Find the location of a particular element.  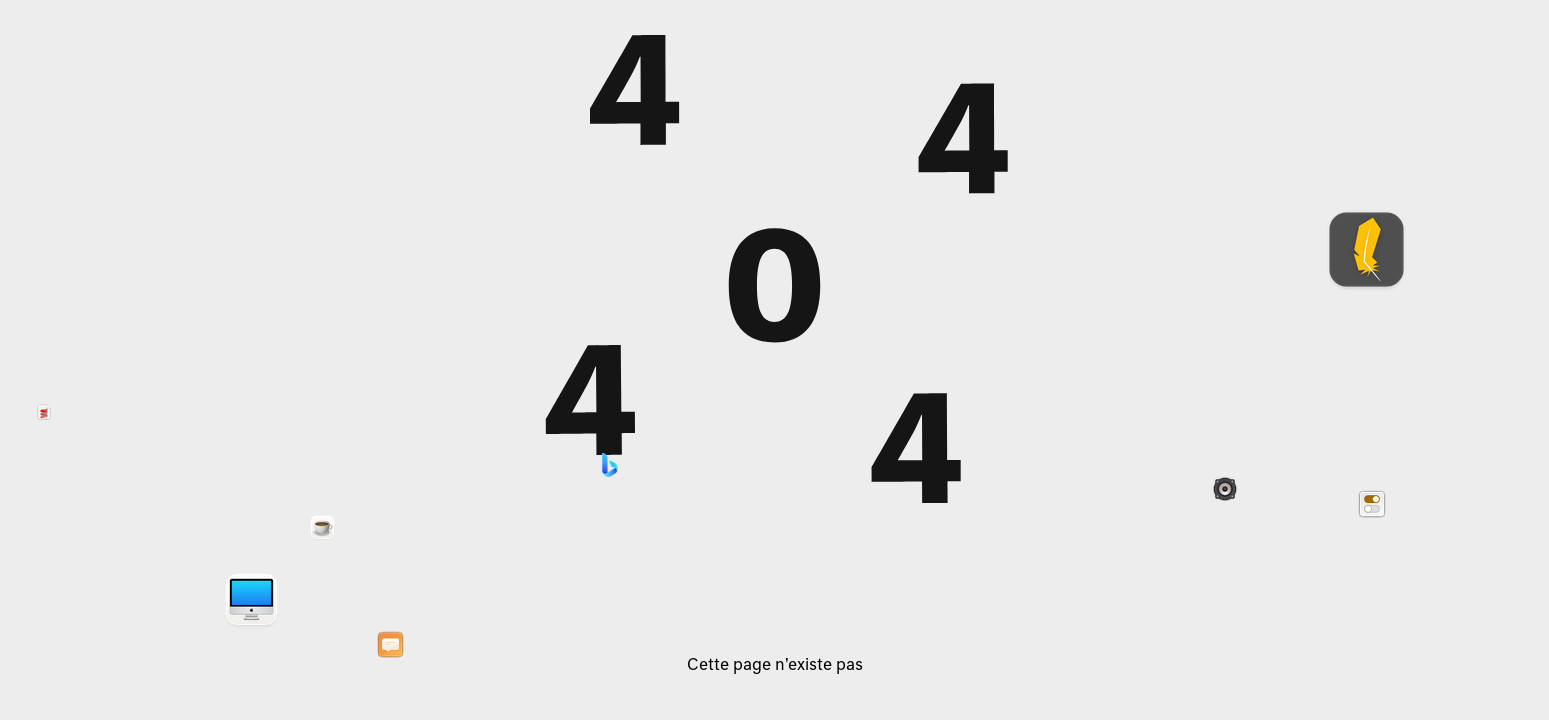

launch linux lite application is located at coordinates (1366, 249).